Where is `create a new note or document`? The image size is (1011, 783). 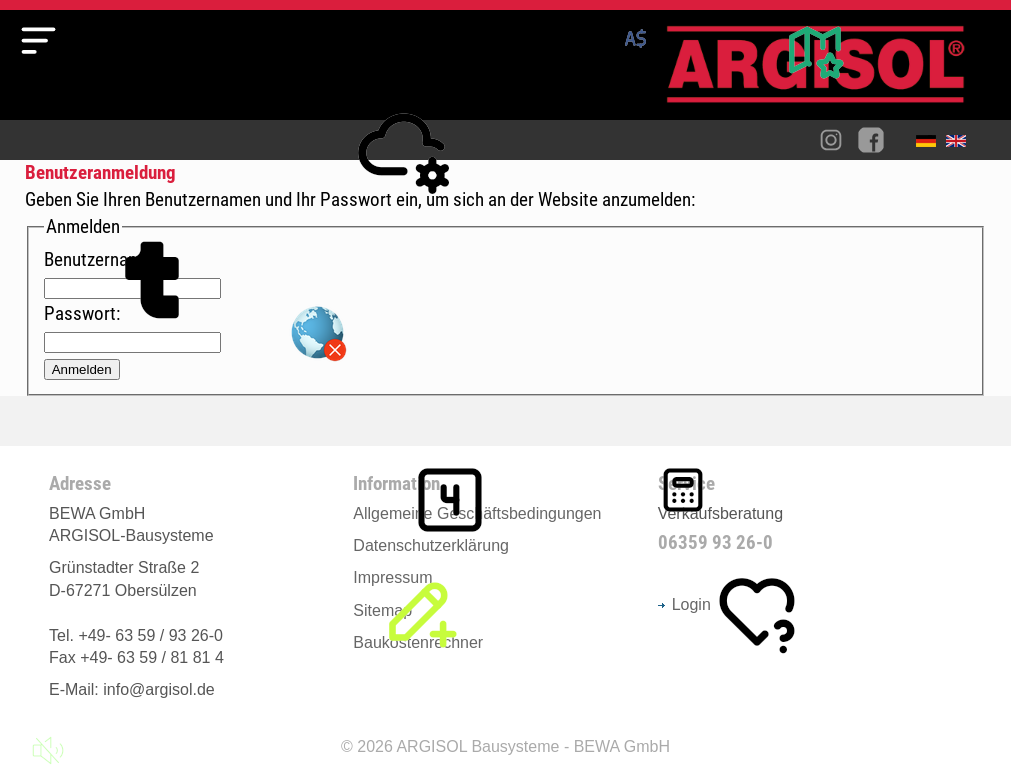
create a new note or document is located at coordinates (419, 610).